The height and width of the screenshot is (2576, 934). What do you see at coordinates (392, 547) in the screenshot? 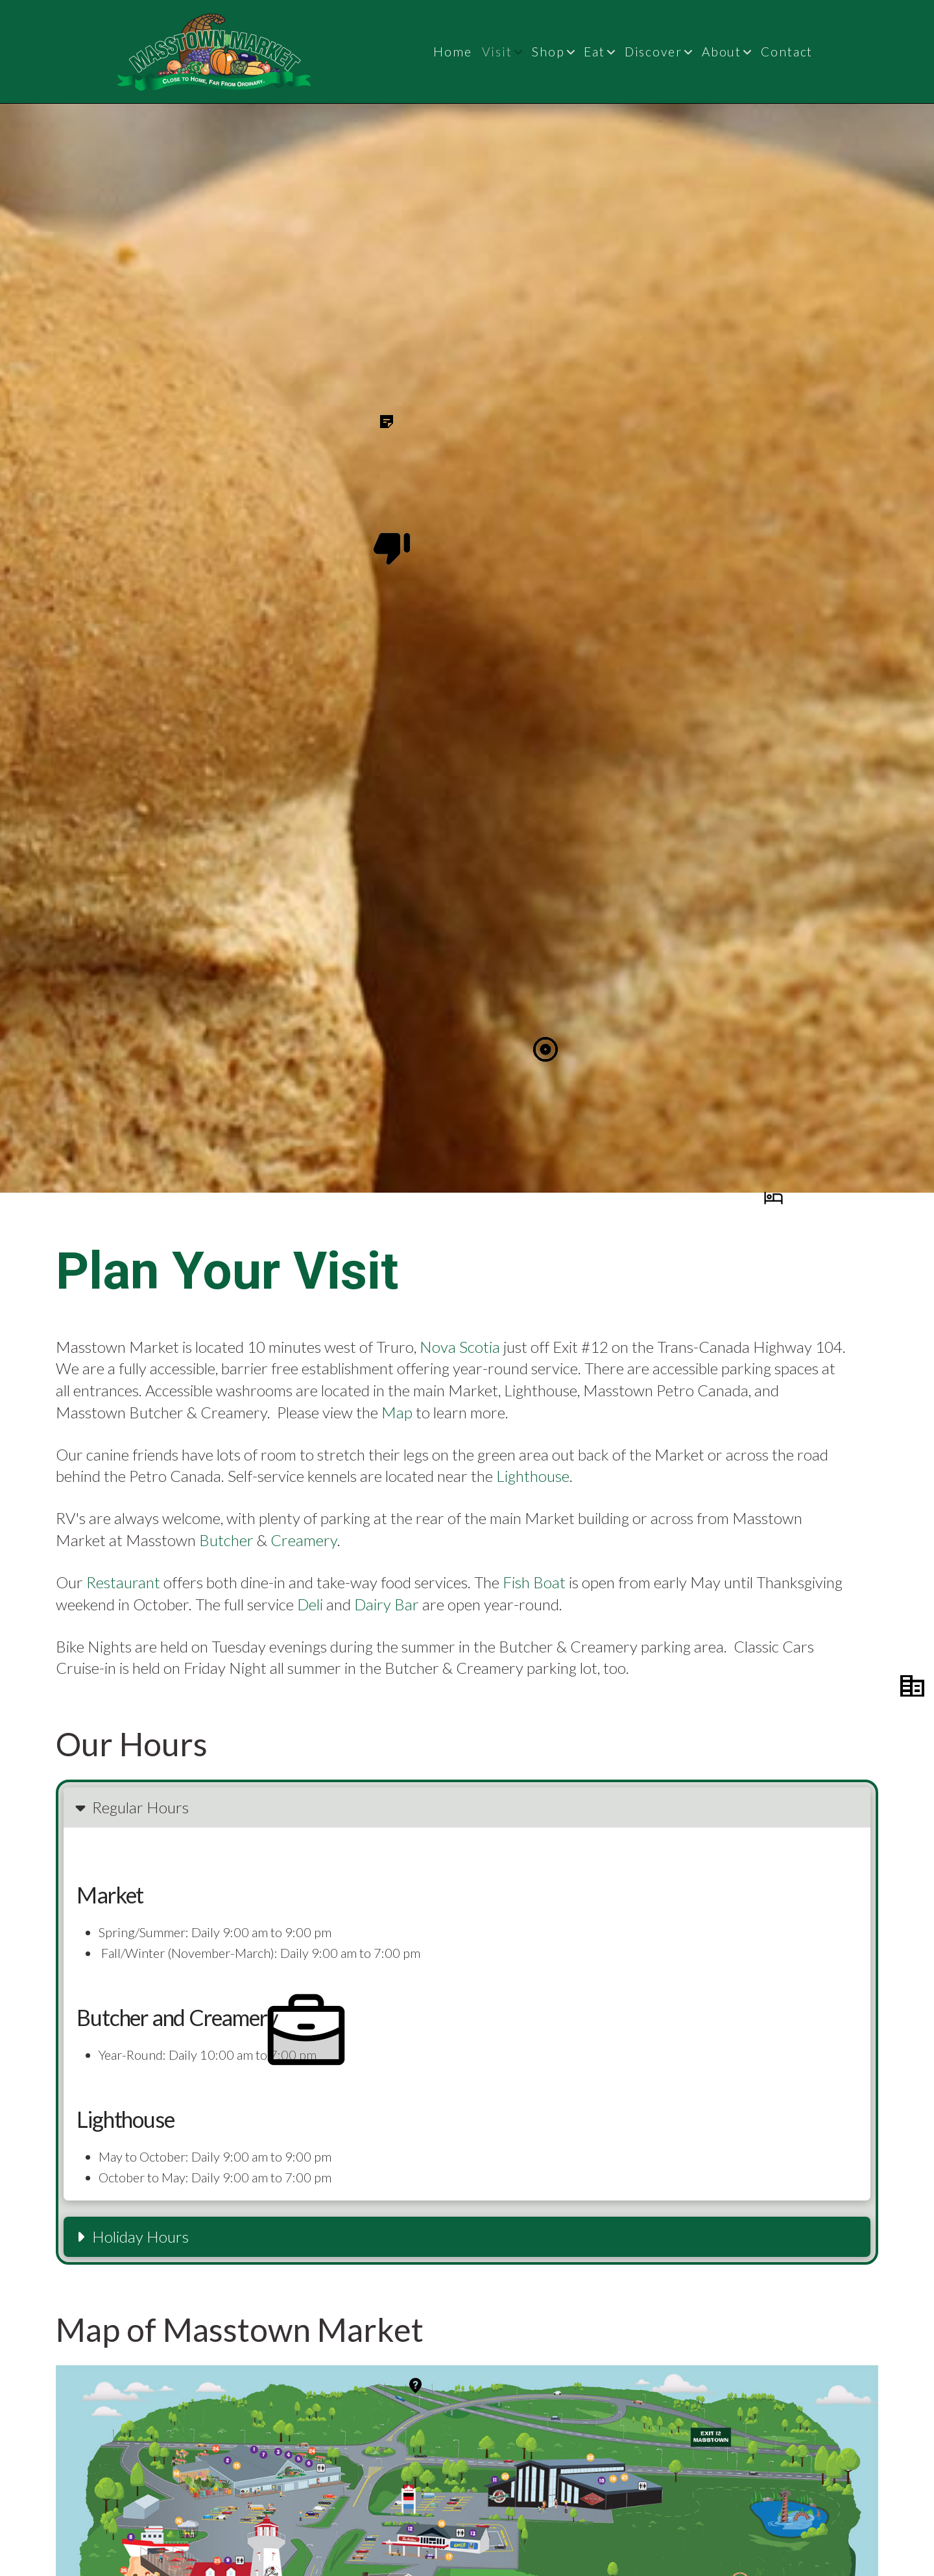
I see `dislike or downvote content` at bounding box center [392, 547].